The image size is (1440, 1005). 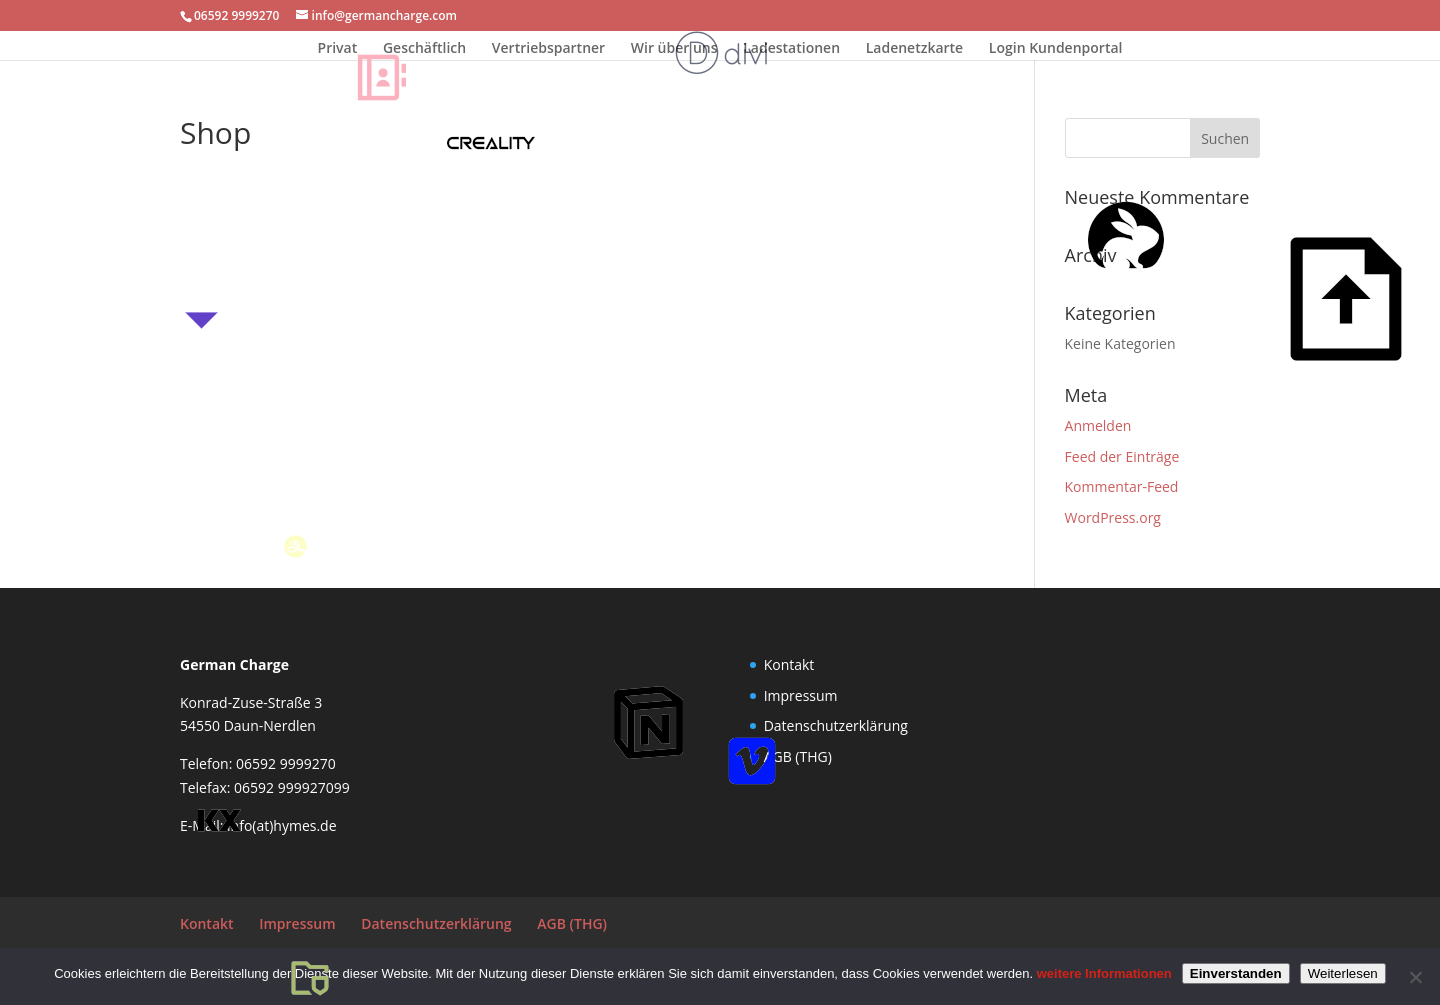 I want to click on open your contacts list, so click(x=378, y=77).